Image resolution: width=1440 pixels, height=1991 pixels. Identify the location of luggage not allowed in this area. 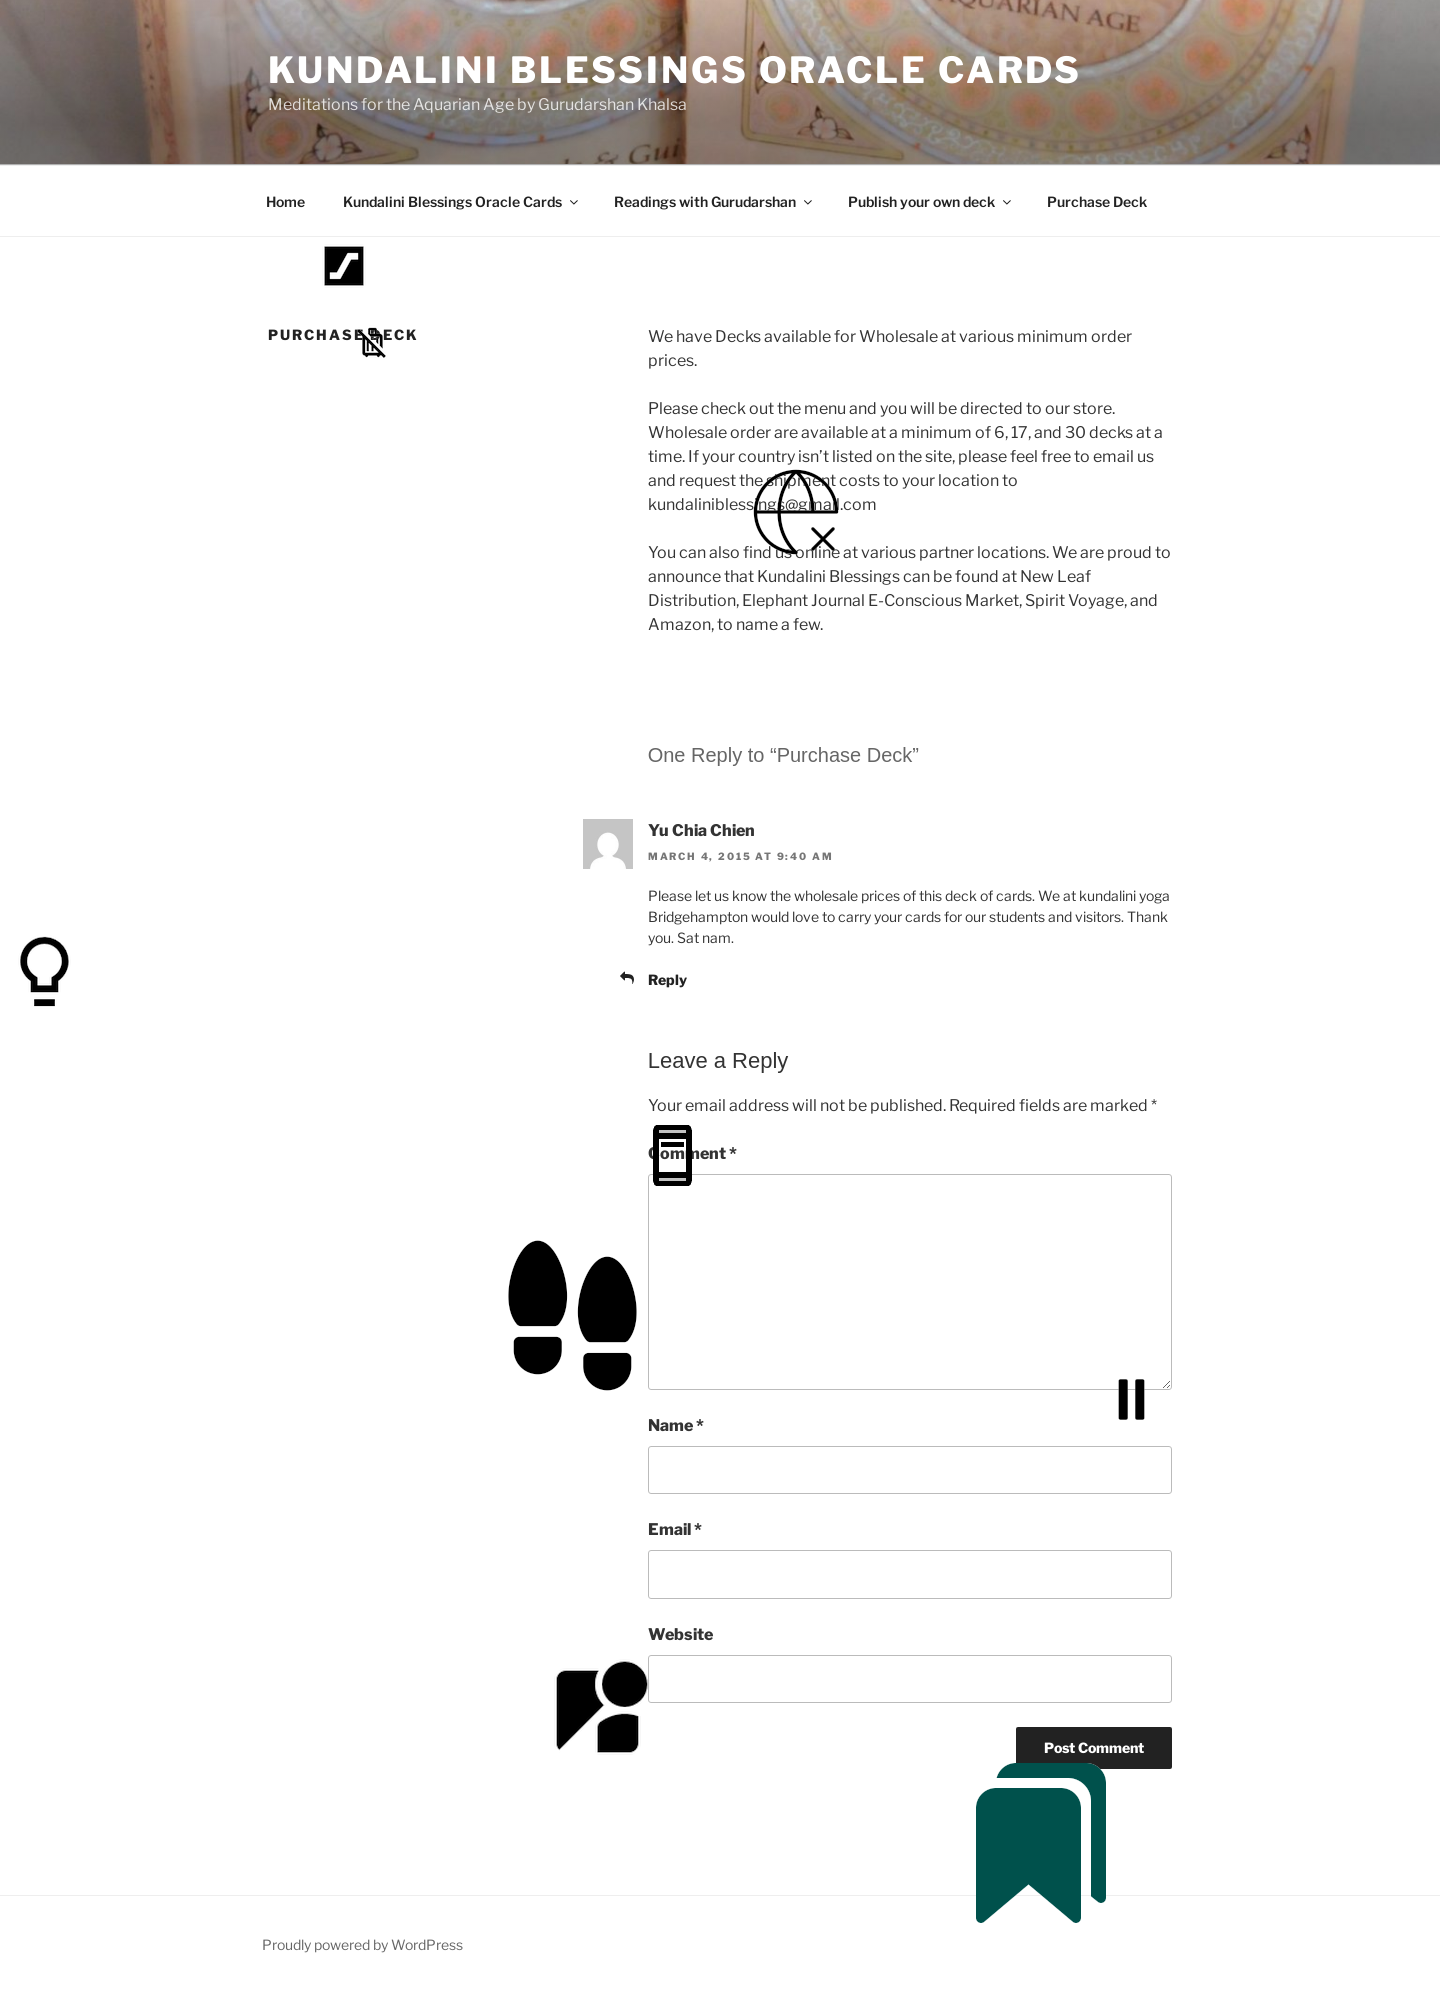
(372, 342).